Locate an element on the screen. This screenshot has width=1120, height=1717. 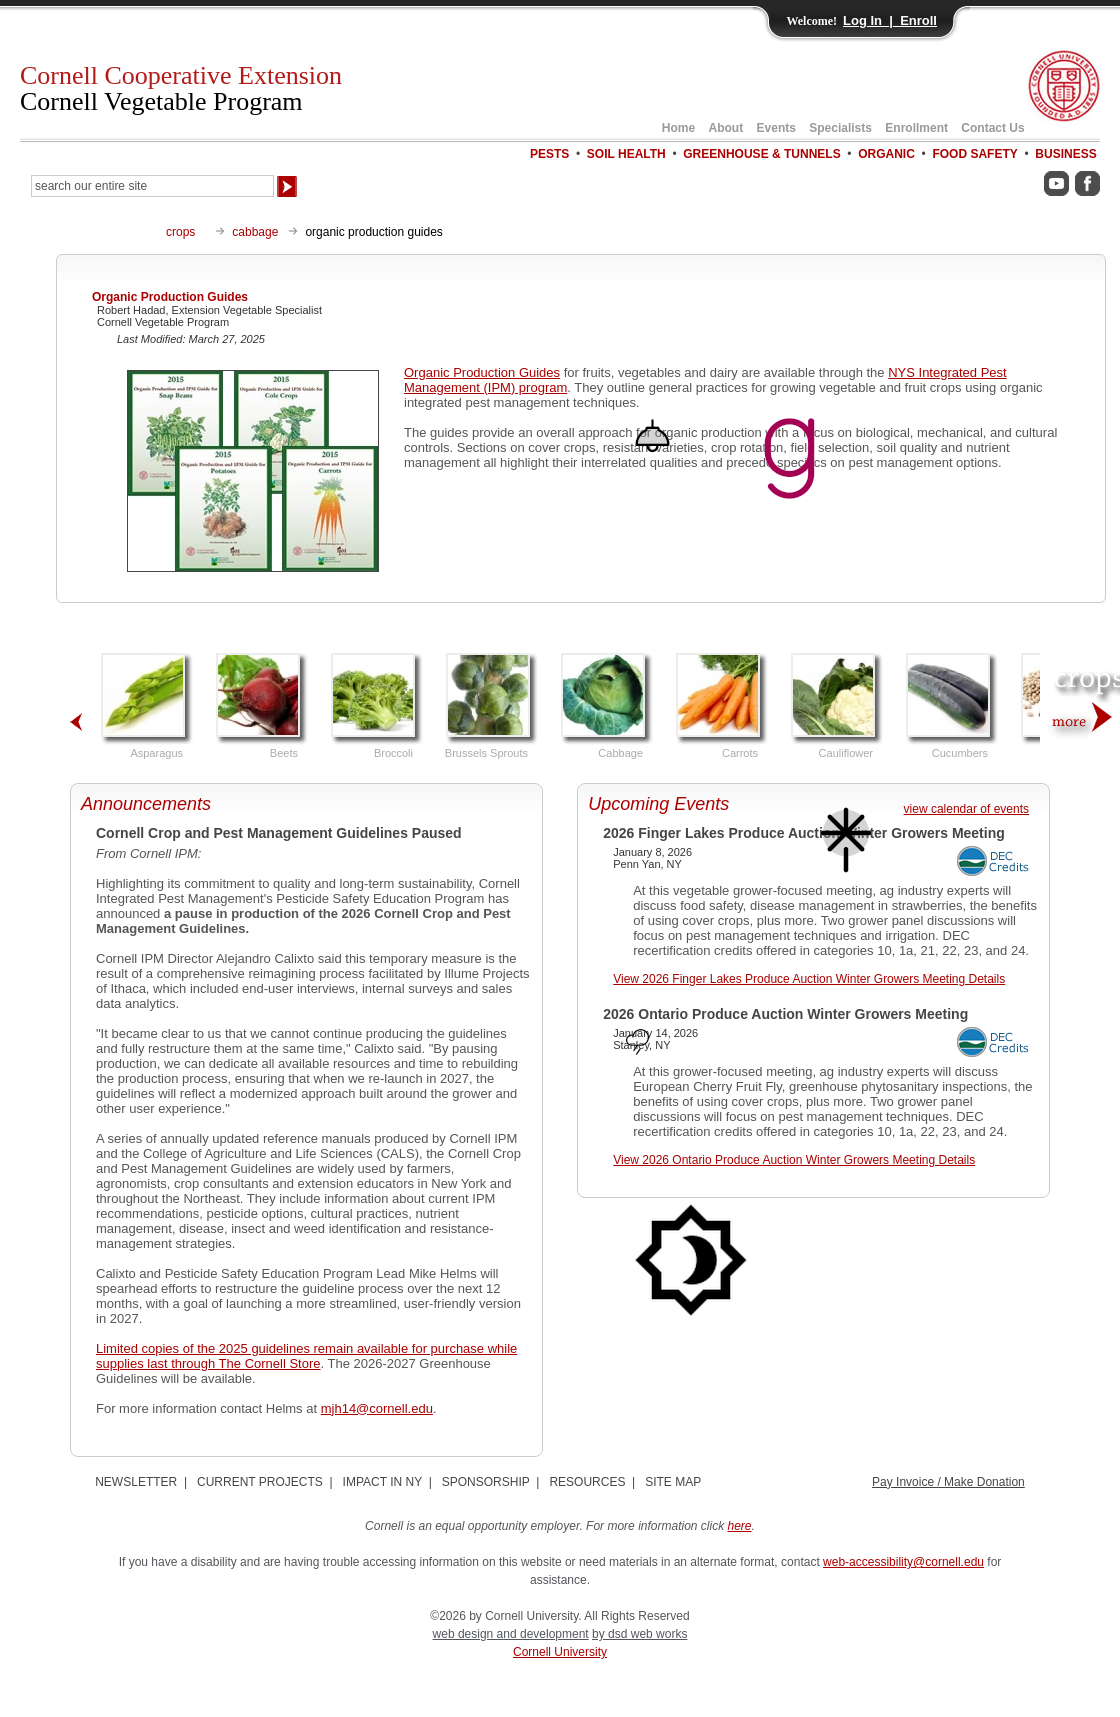
open goodreads app or profile is located at coordinates (789, 458).